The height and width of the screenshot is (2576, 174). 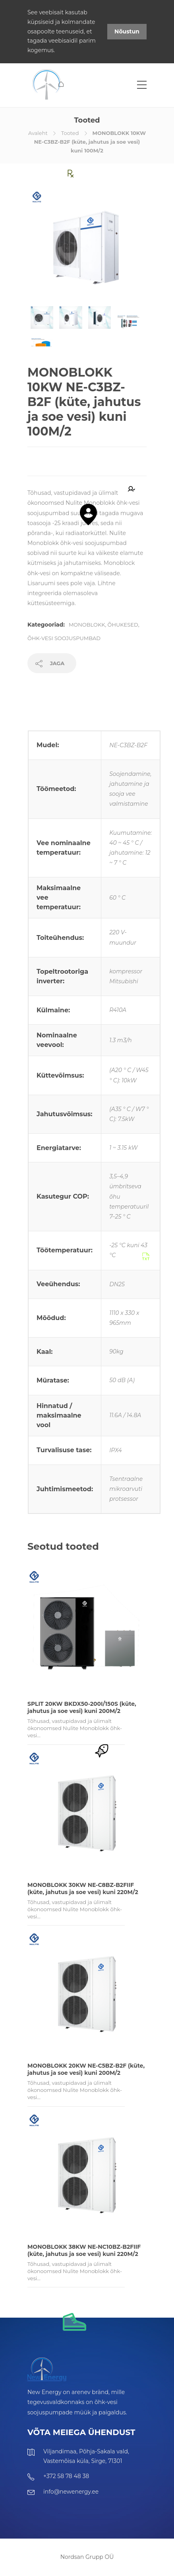 I want to click on open a text file, so click(x=146, y=1257).